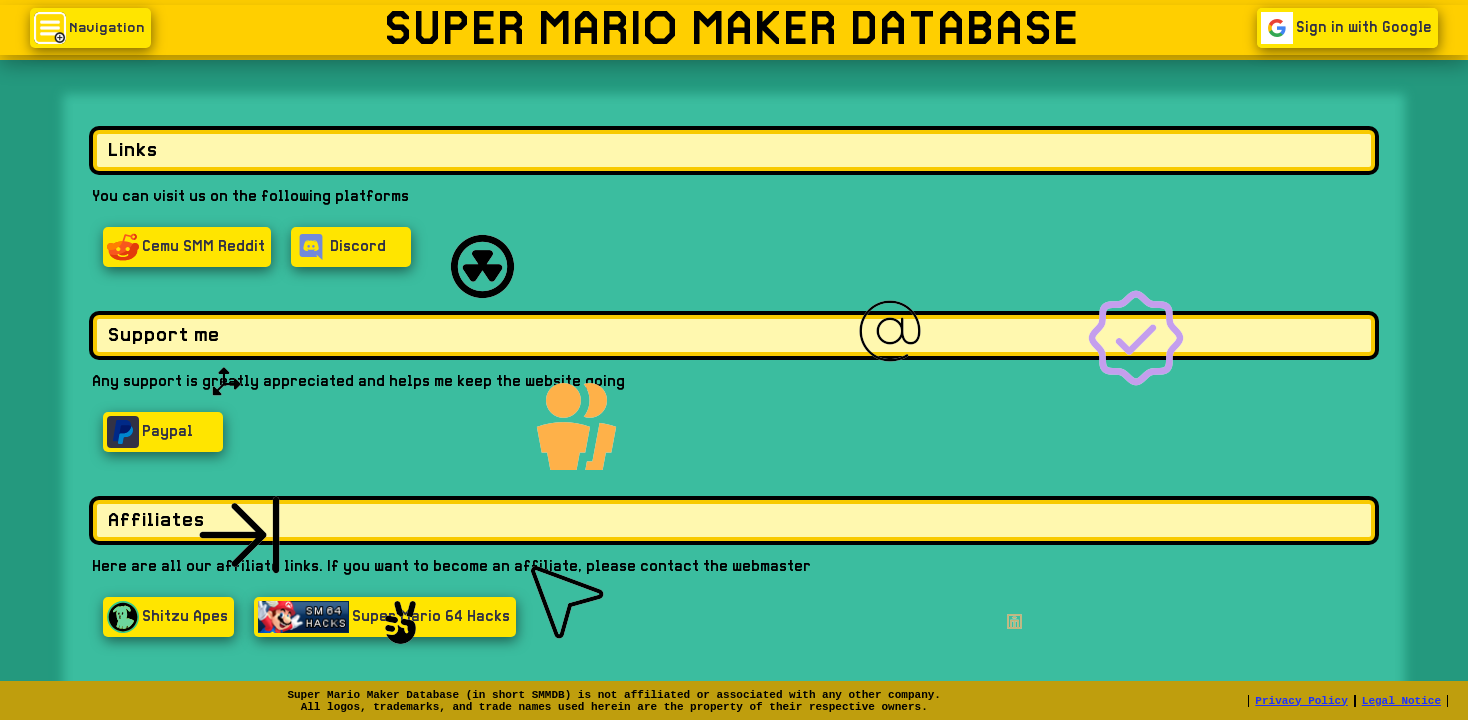 This screenshot has height=720, width=1468. Describe the element at coordinates (576, 426) in the screenshot. I see `view group members or team` at that location.